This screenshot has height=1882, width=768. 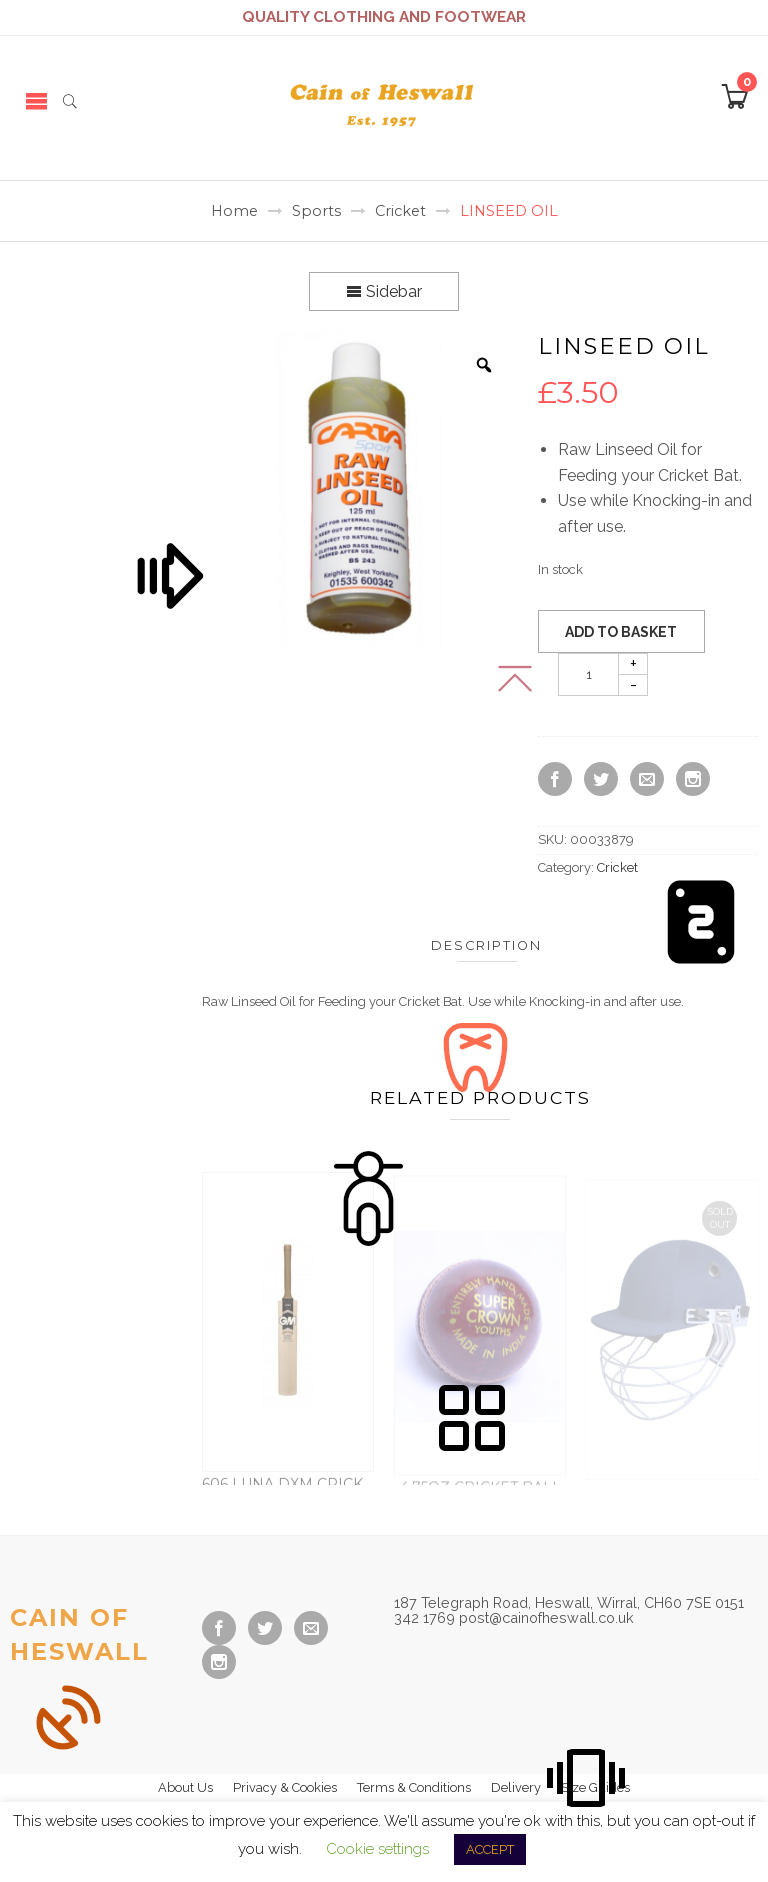 What do you see at coordinates (472, 1418) in the screenshot?
I see `view all apps or menu grid` at bounding box center [472, 1418].